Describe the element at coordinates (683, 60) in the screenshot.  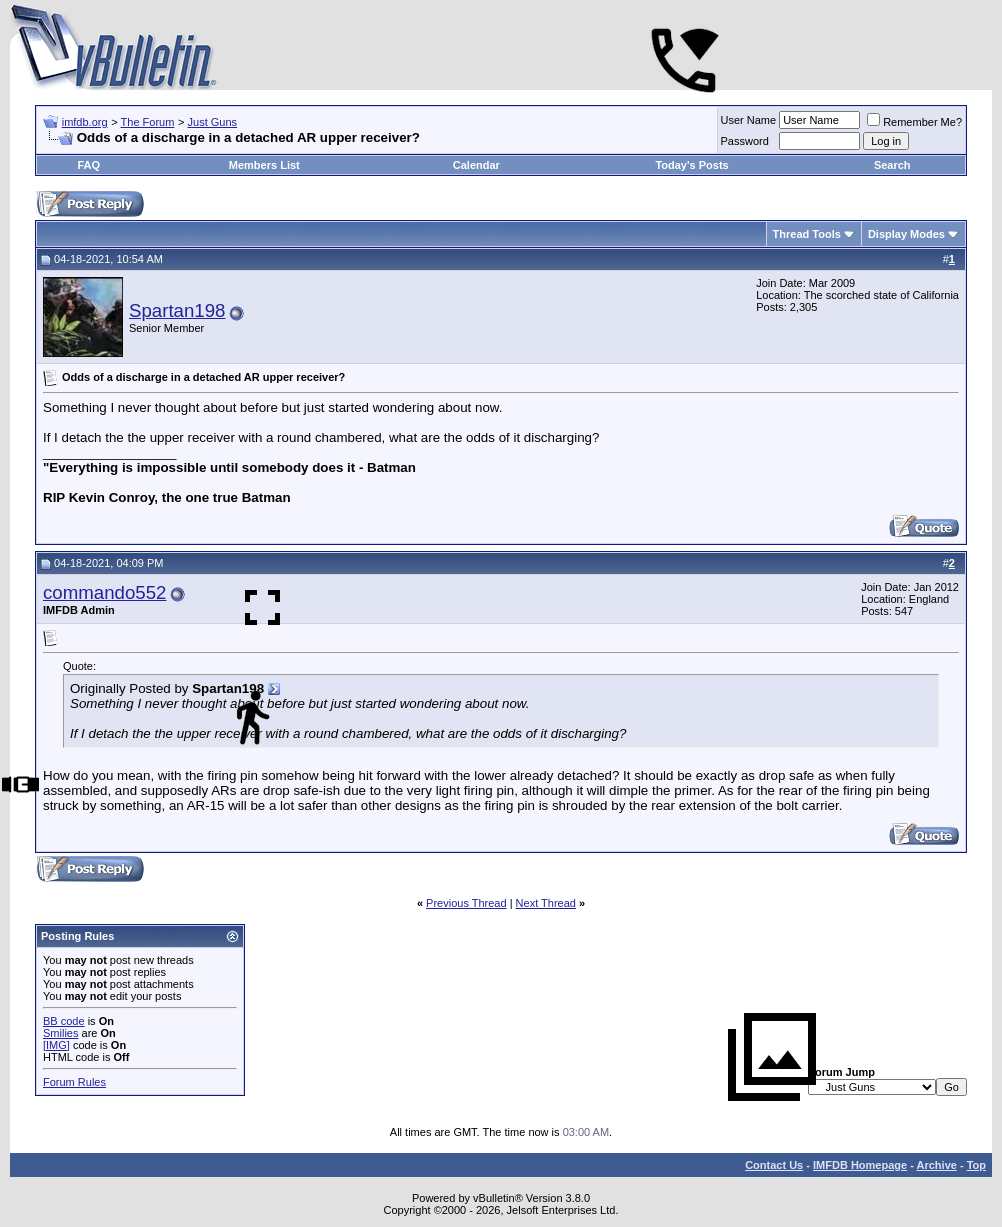
I see `enable wifi calling feature` at that location.